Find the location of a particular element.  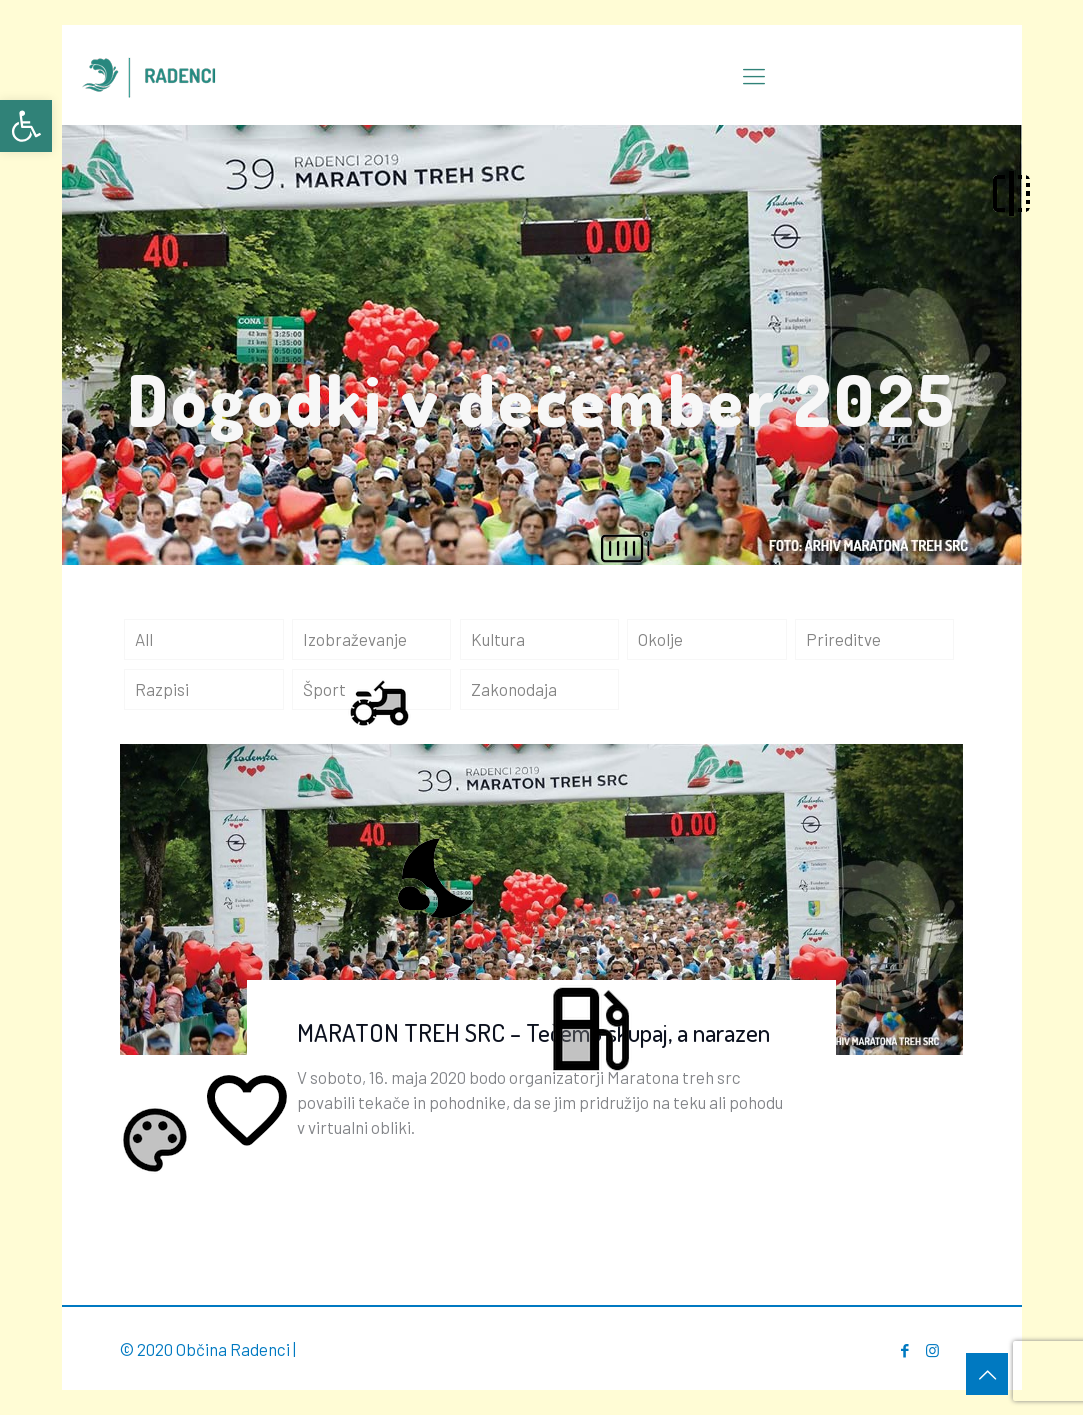

add to favorites is located at coordinates (247, 1111).